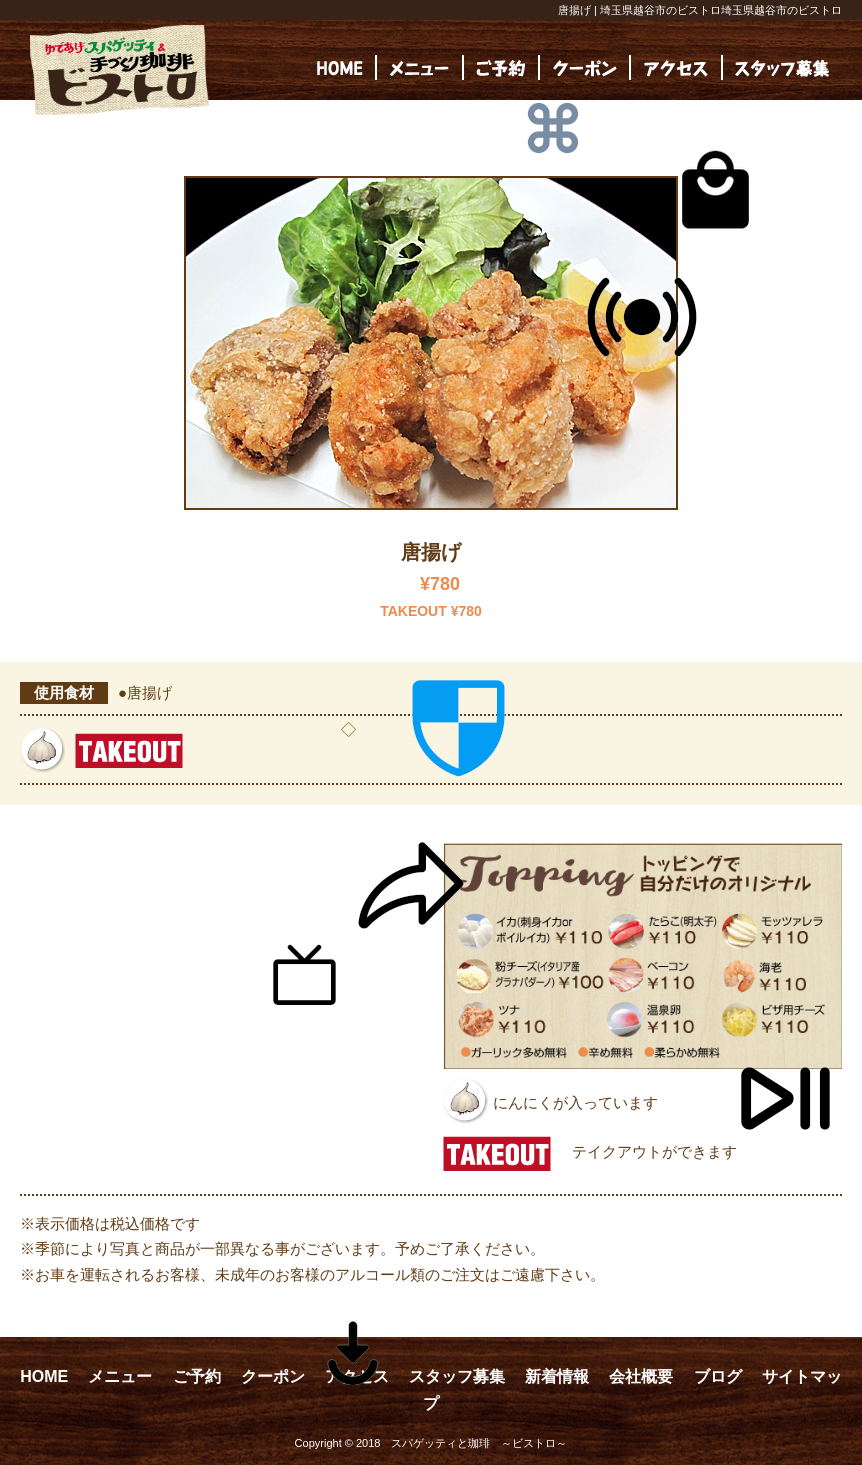 The height and width of the screenshot is (1465, 862). I want to click on access TV or video streaming features, so click(304, 978).